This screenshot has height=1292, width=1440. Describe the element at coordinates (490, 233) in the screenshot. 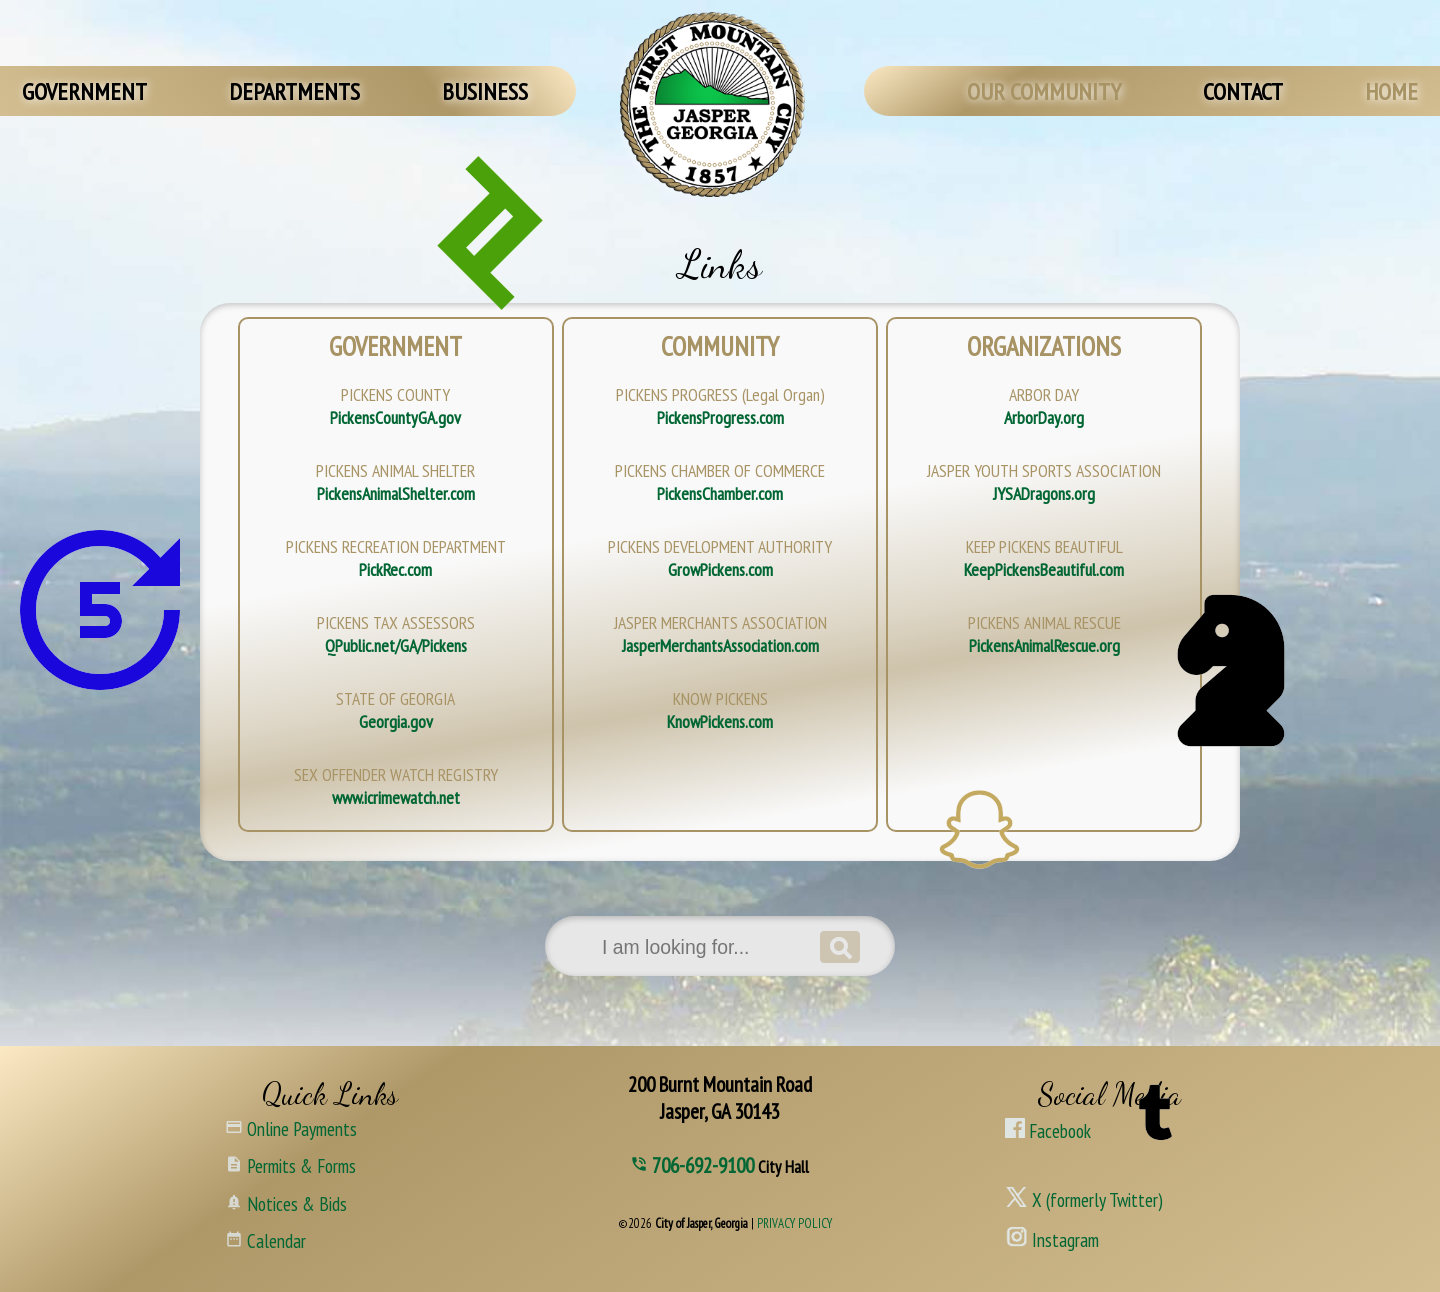

I see `visit toptal website or platform` at that location.